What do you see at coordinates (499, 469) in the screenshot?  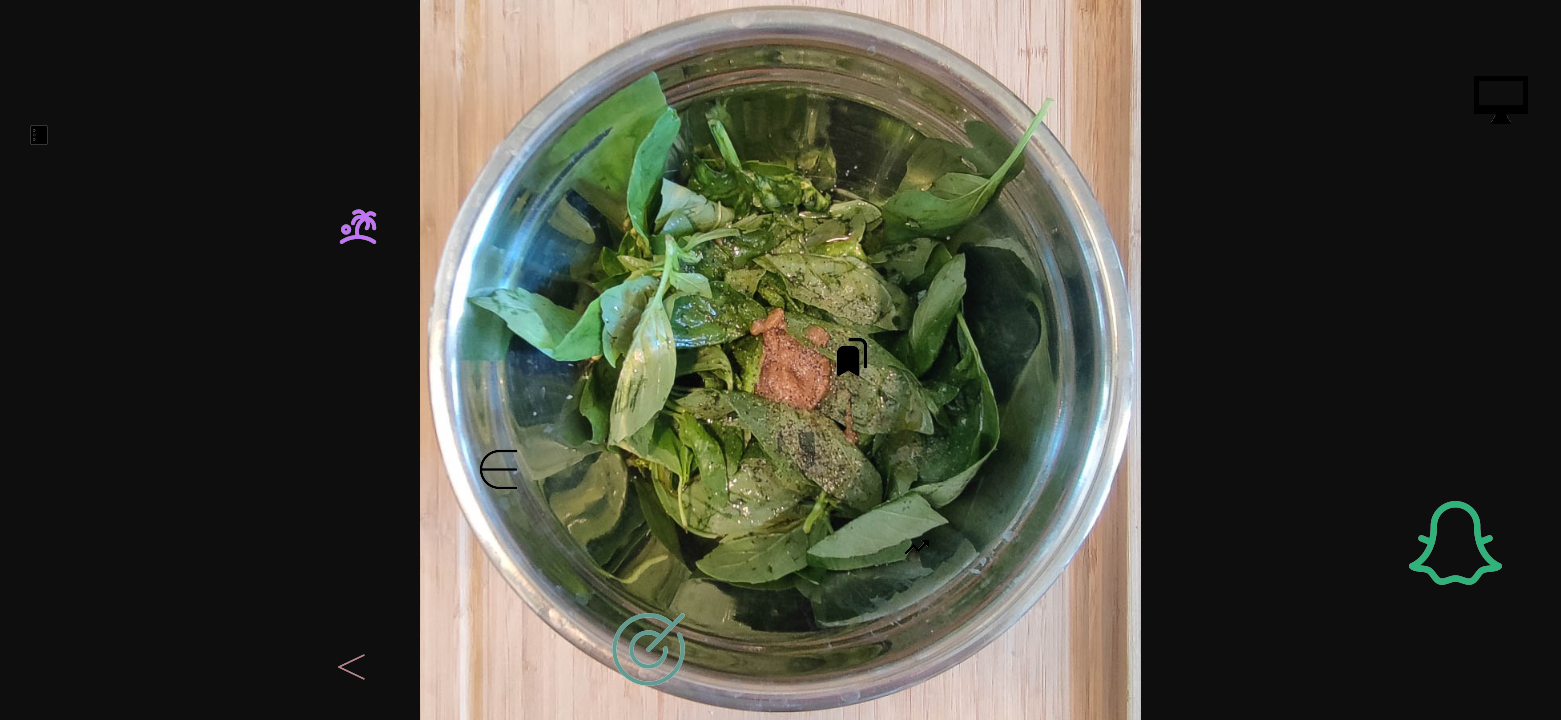 I see `indicates set membership in mathematical notation` at bounding box center [499, 469].